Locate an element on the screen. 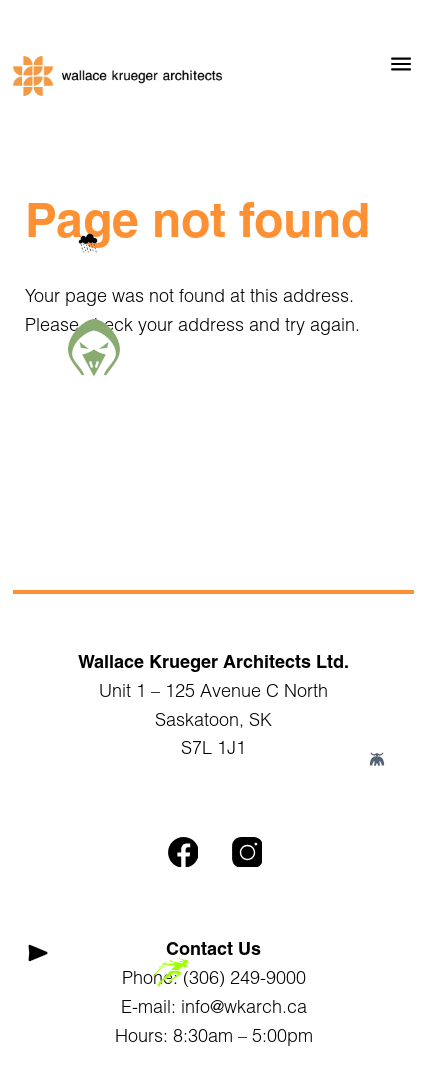 Image resolution: width=427 pixels, height=1080 pixels. indicates rainy weather conditions is located at coordinates (88, 243).